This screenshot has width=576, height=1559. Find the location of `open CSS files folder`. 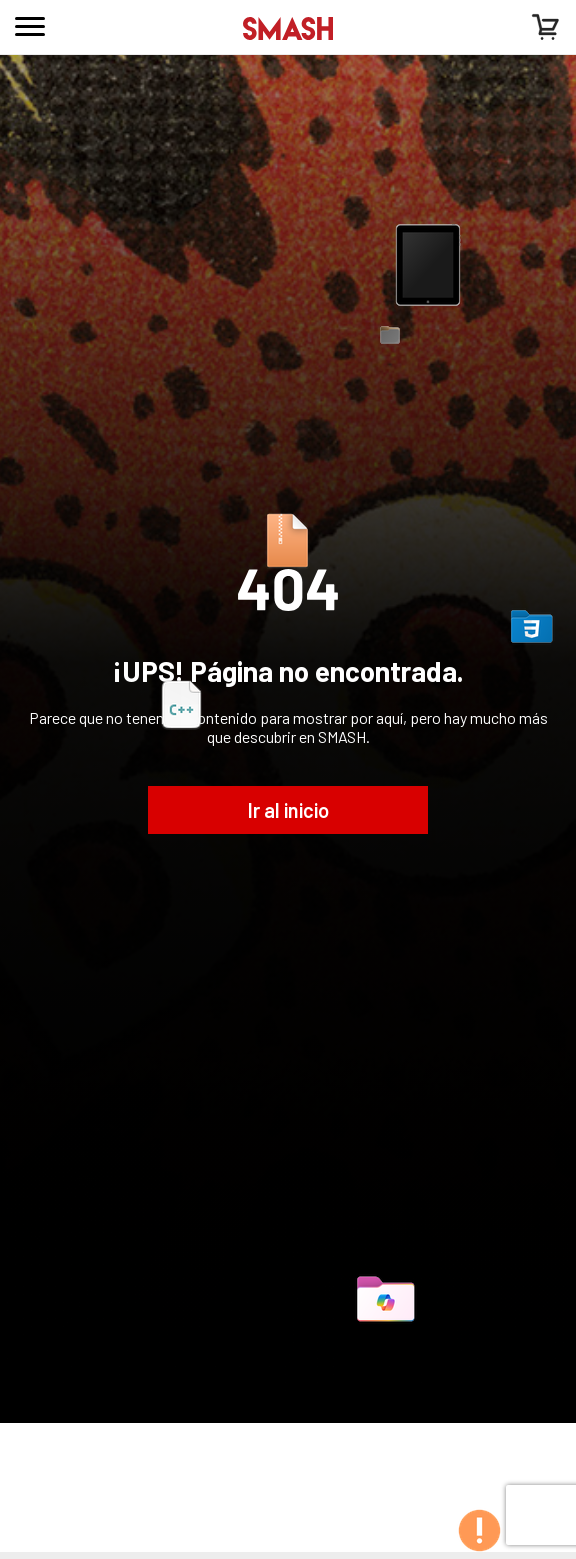

open CSS files folder is located at coordinates (531, 627).